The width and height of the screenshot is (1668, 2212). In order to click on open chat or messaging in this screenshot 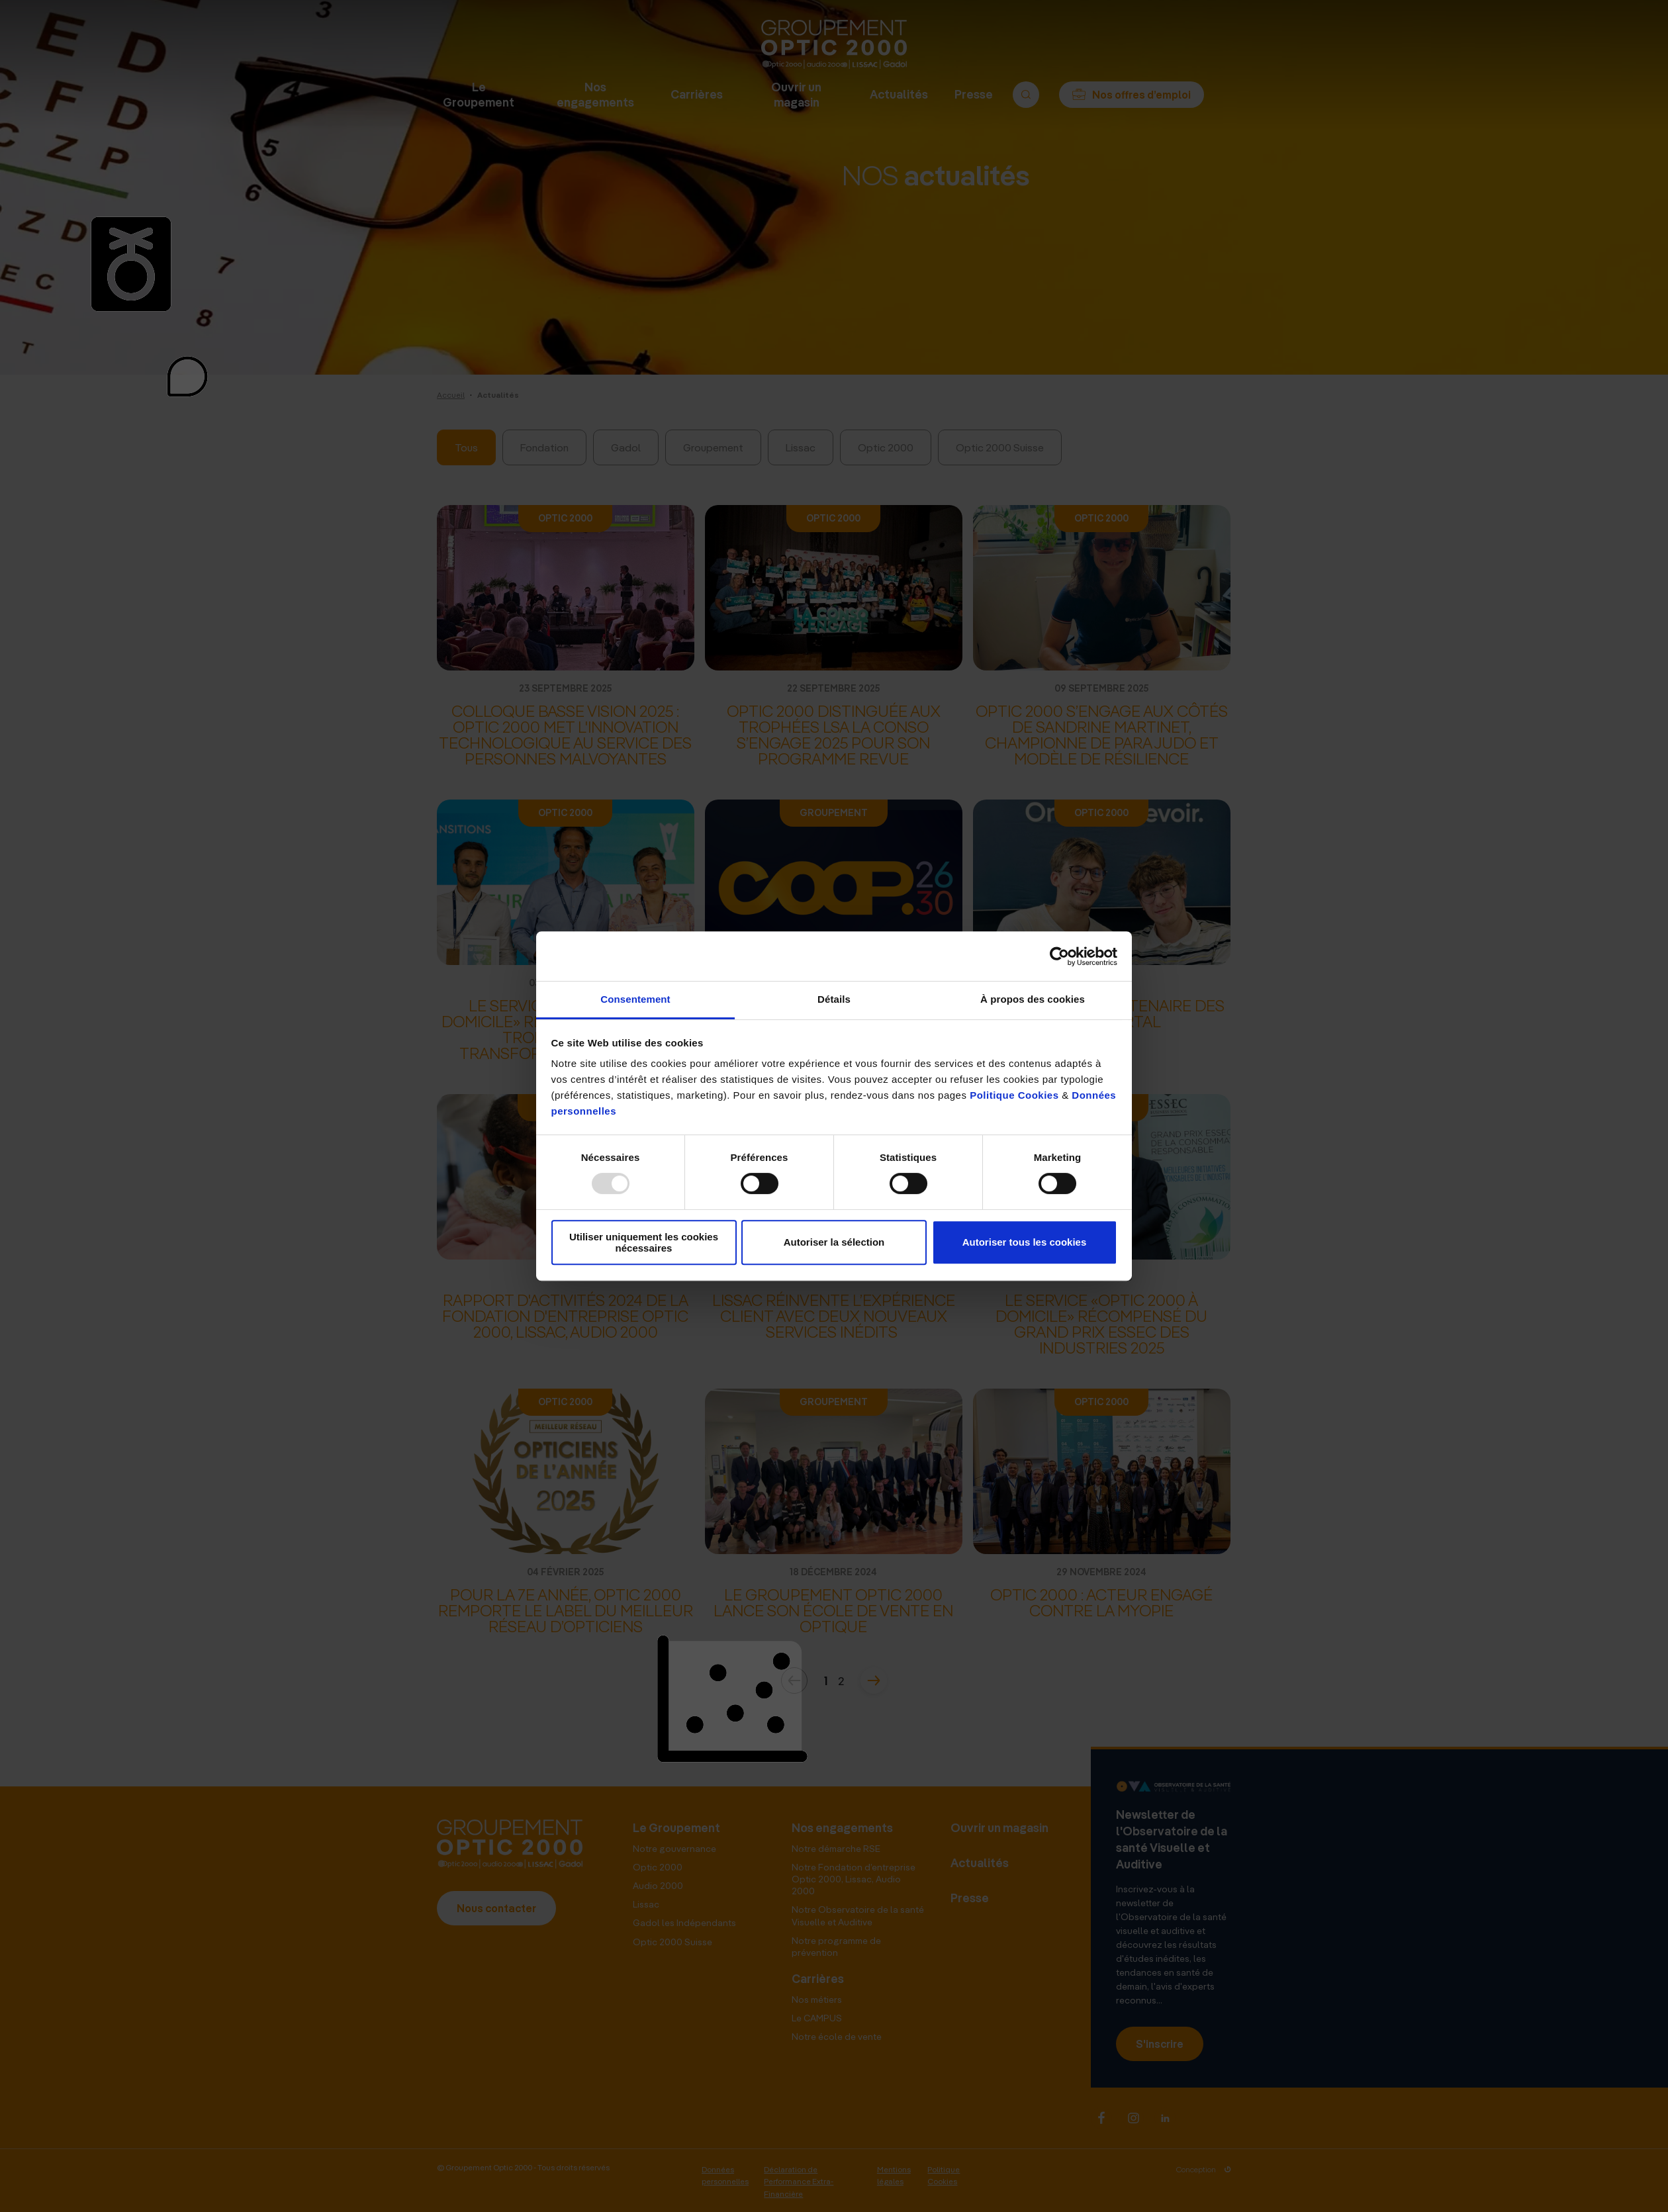, I will do `click(187, 377)`.